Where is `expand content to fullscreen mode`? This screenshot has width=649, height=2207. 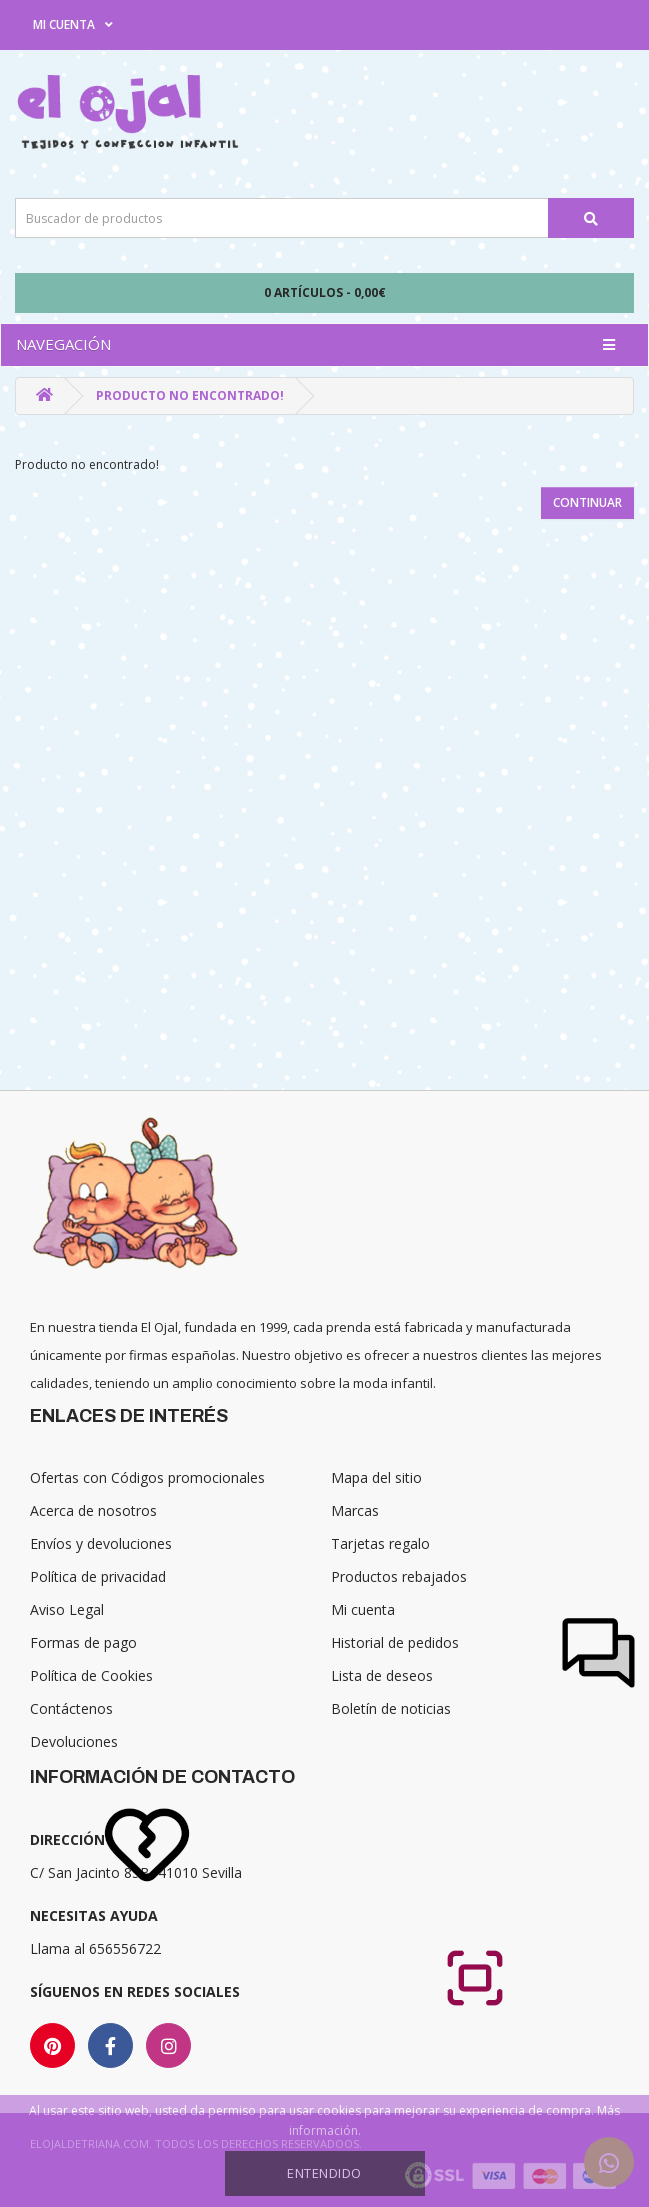
expand content to fullscreen mode is located at coordinates (475, 1978).